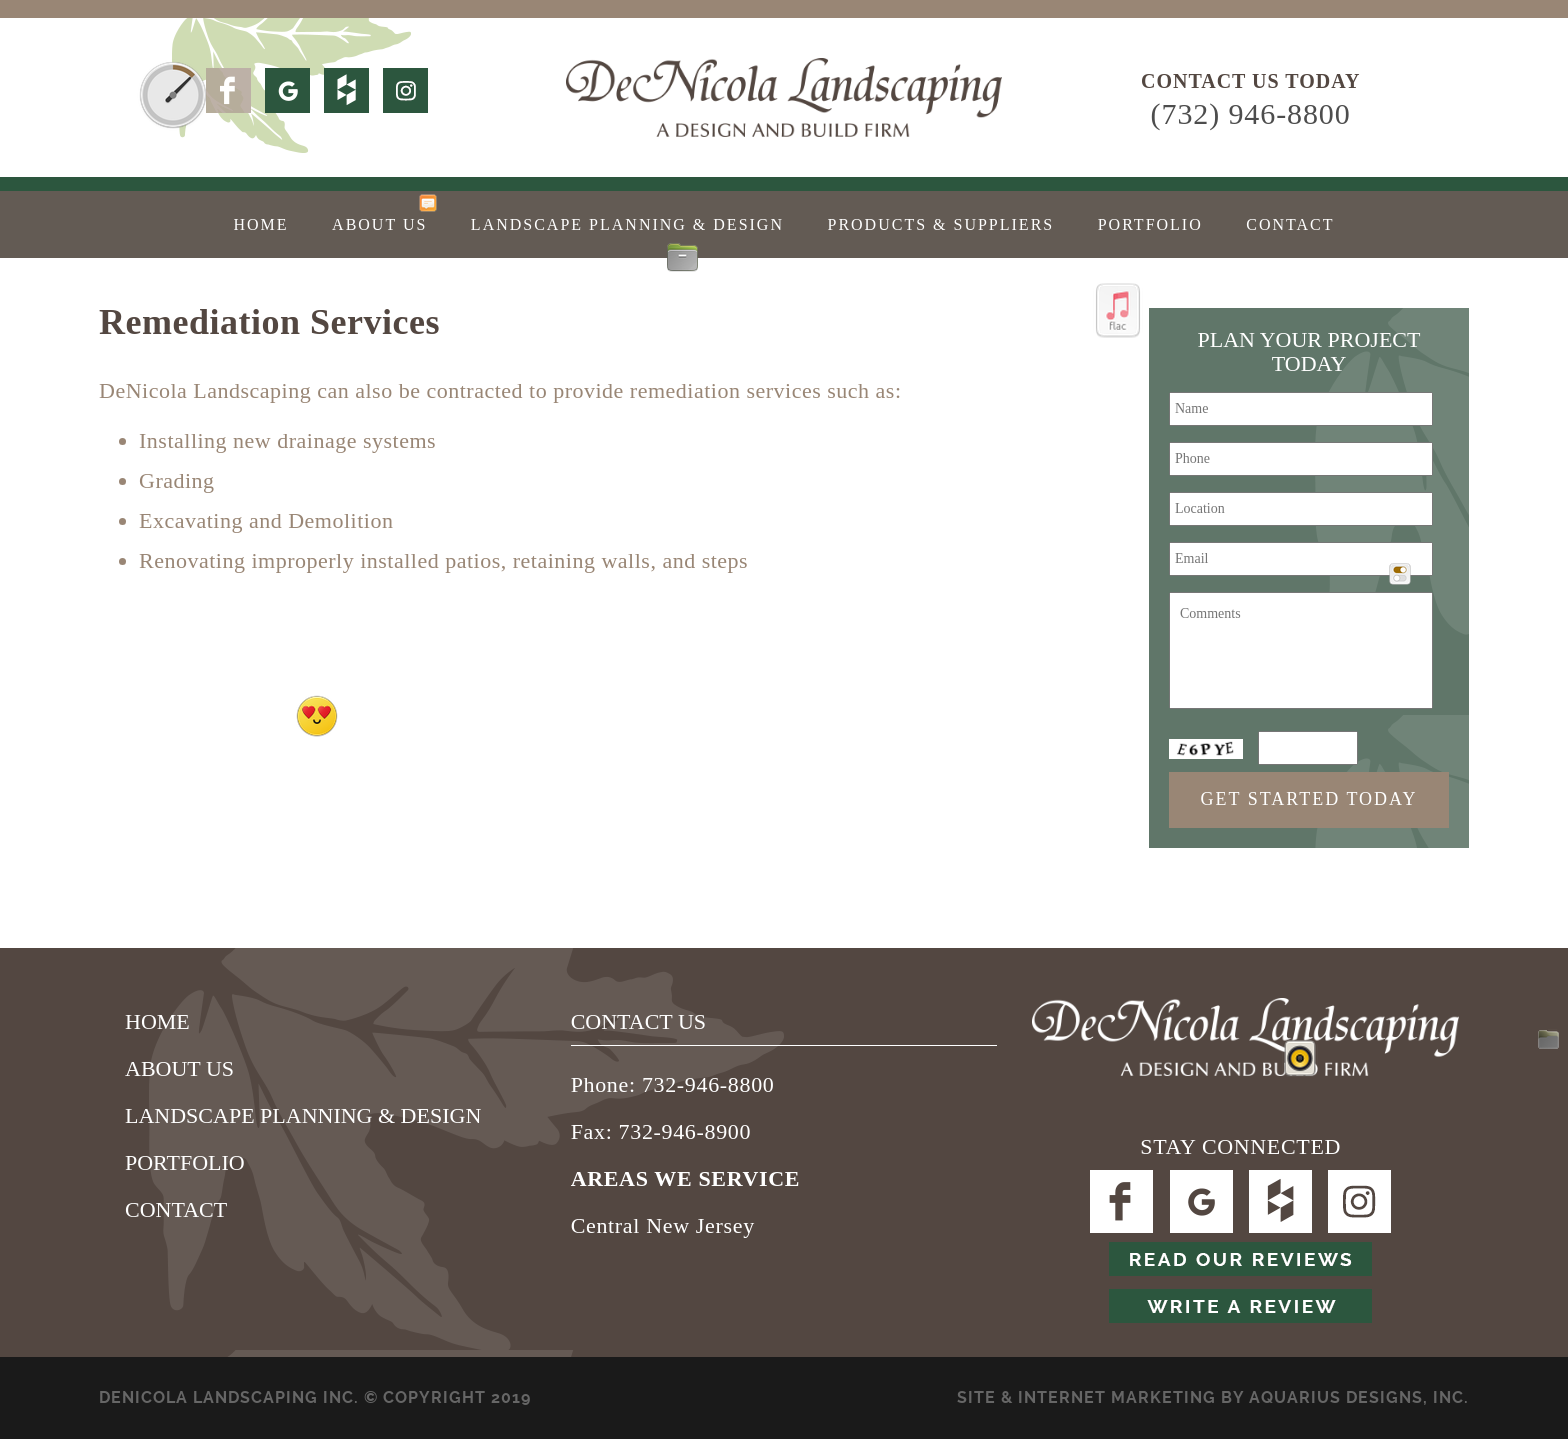 Image resolution: width=1568 pixels, height=1439 pixels. What do you see at coordinates (173, 95) in the screenshot?
I see `open sysprof system profiler application` at bounding box center [173, 95].